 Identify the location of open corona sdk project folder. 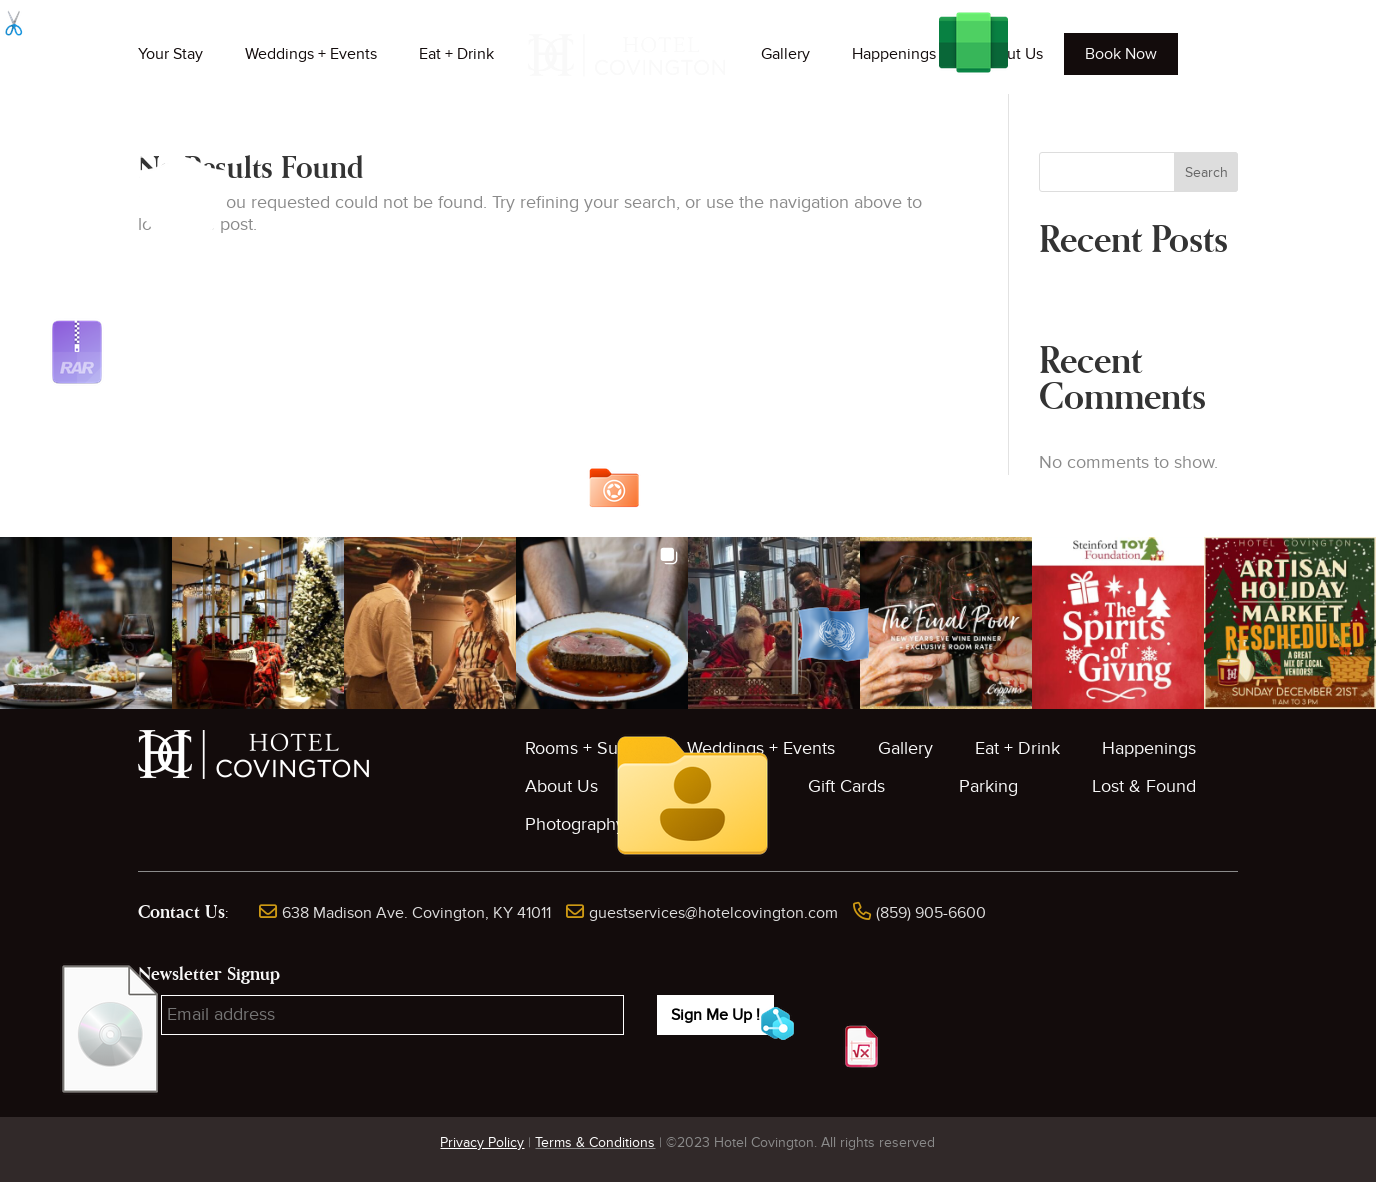
(614, 489).